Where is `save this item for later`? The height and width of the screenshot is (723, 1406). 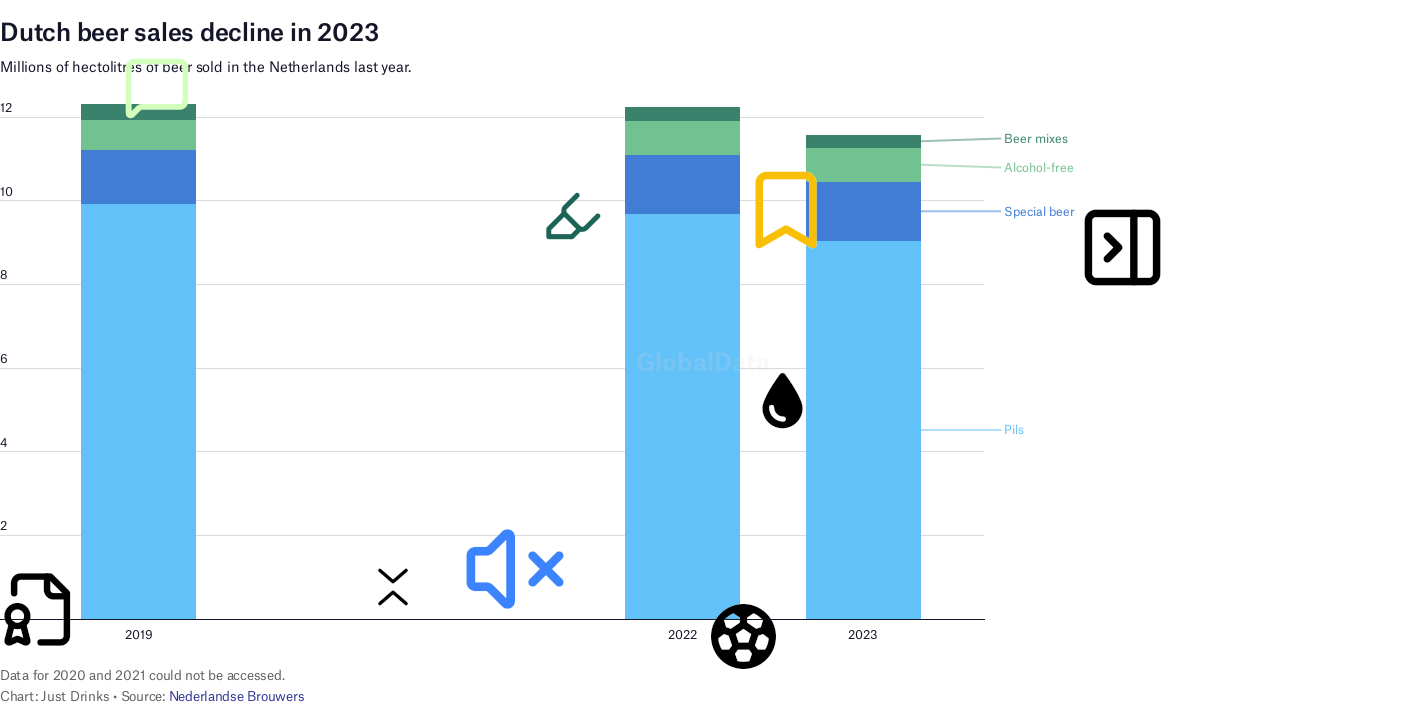
save this item for later is located at coordinates (786, 210).